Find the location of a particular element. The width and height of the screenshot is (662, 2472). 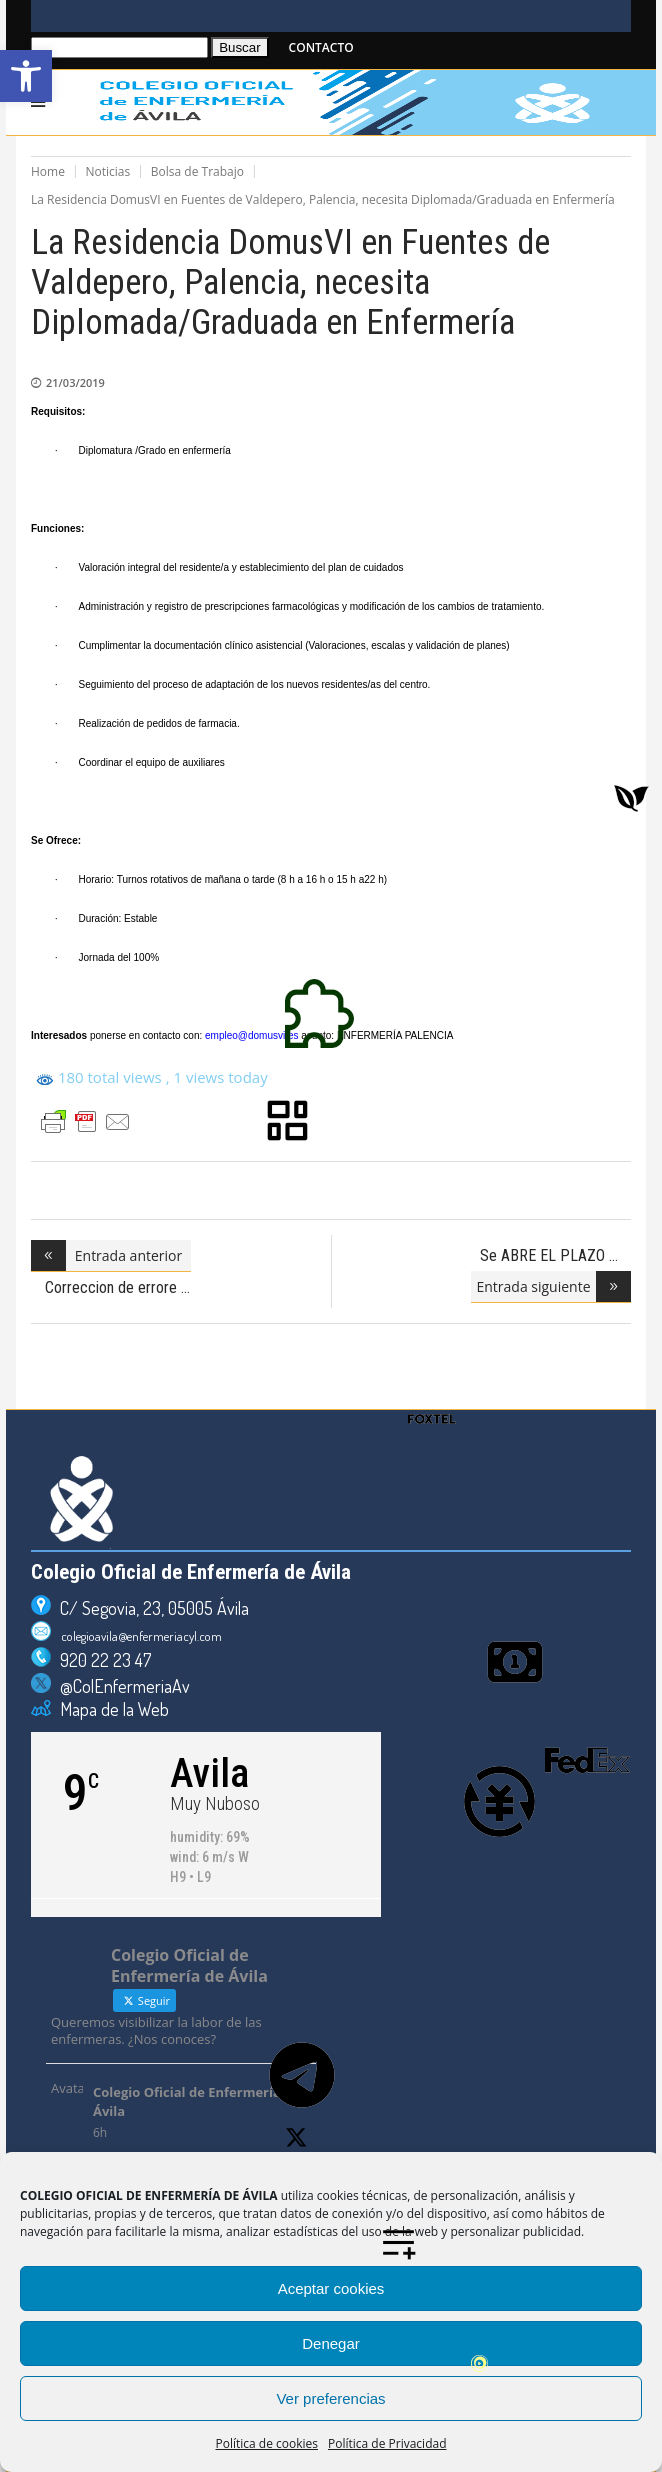

fedex shipping or delivery services is located at coordinates (587, 1760).